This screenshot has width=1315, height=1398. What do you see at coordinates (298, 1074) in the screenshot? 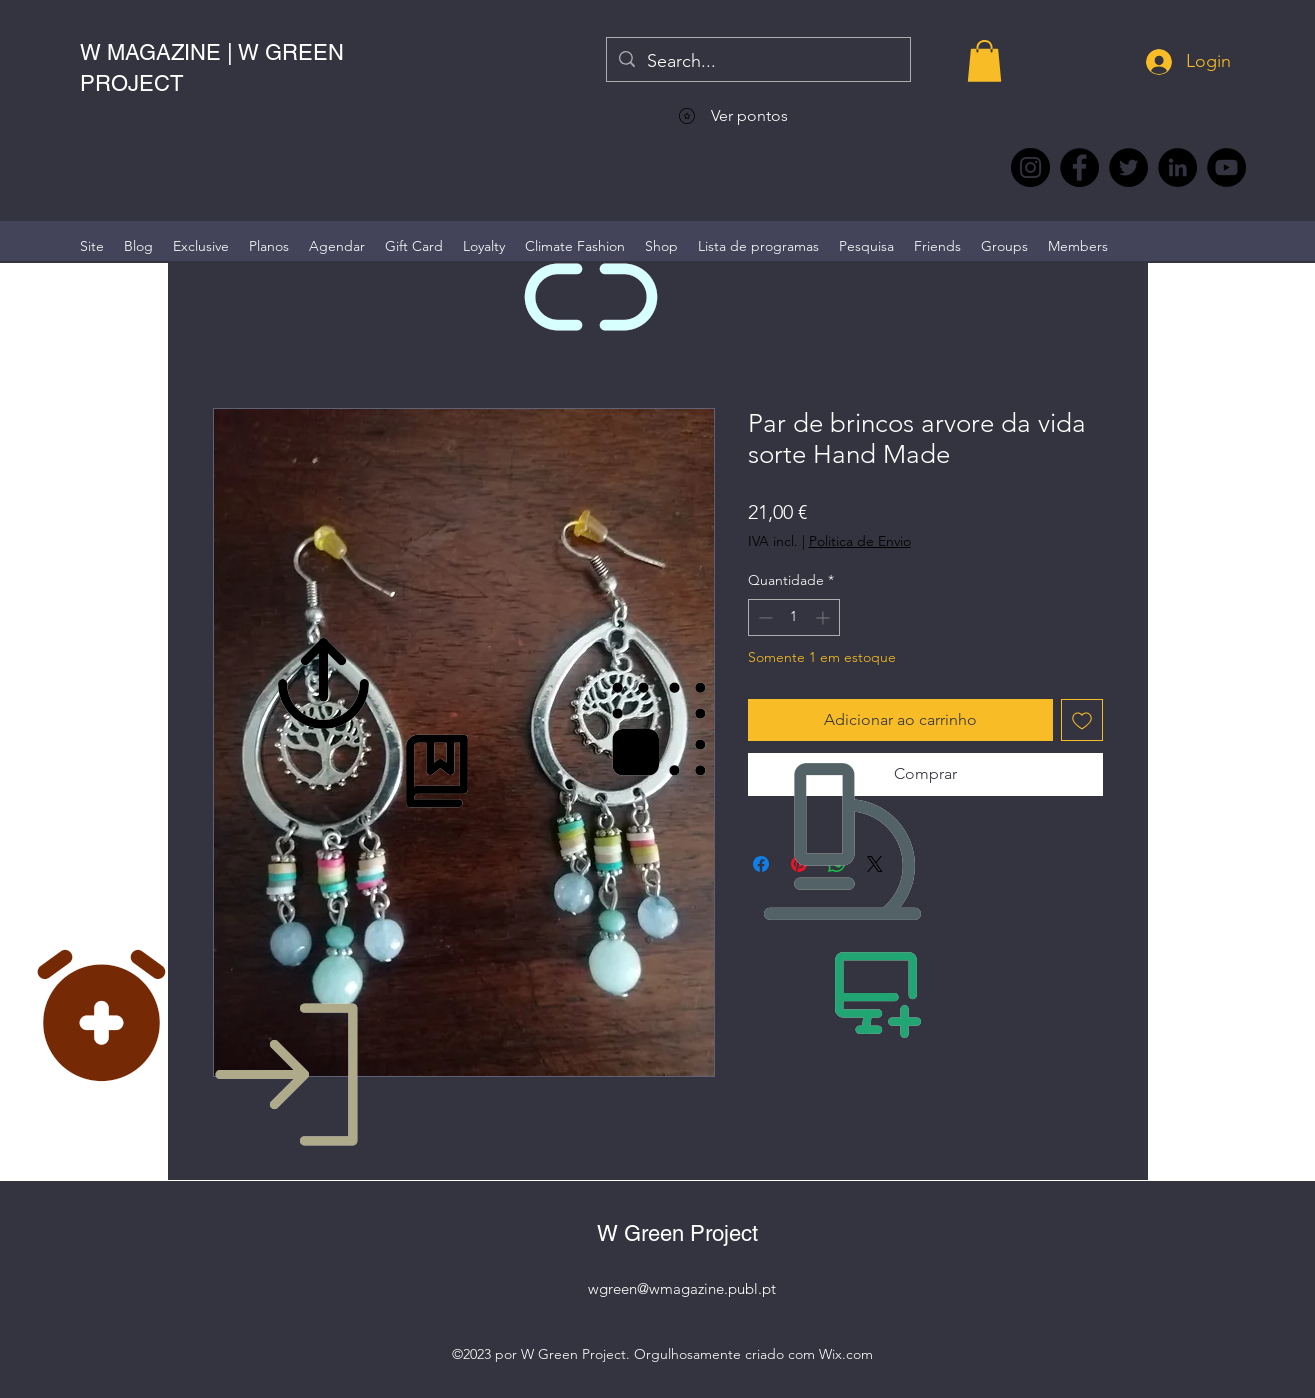
I see `sign in to your account` at bounding box center [298, 1074].